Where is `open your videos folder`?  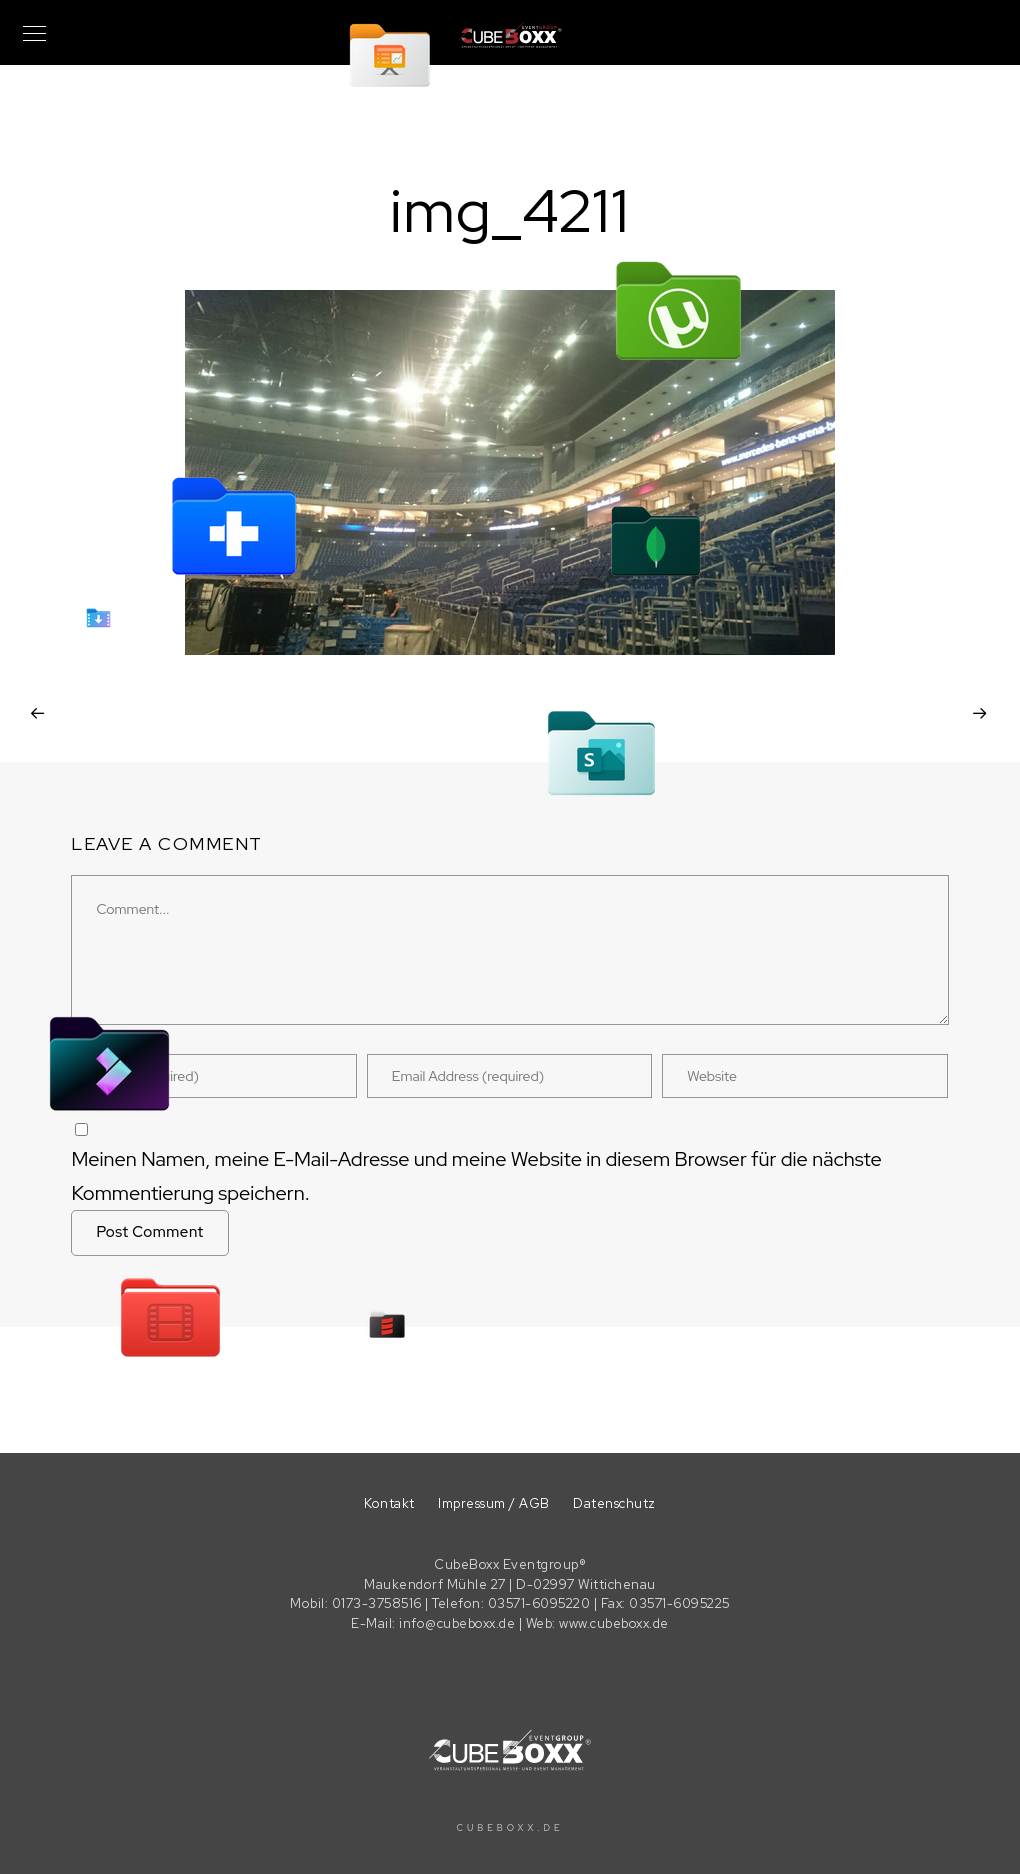
open your videos folder is located at coordinates (170, 1317).